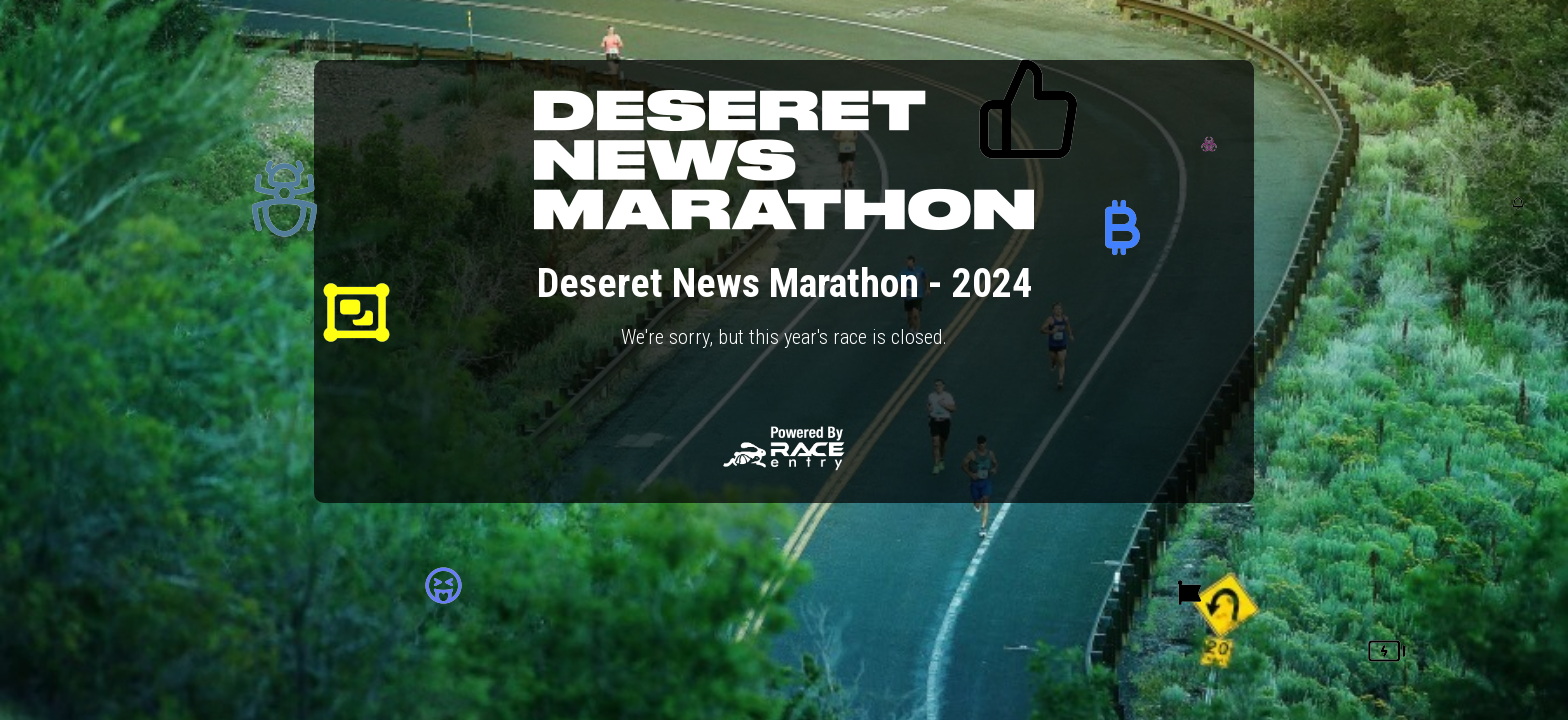 The width and height of the screenshot is (1568, 720). Describe the element at coordinates (1122, 227) in the screenshot. I see `view bitcoin balance or wallet` at that location.